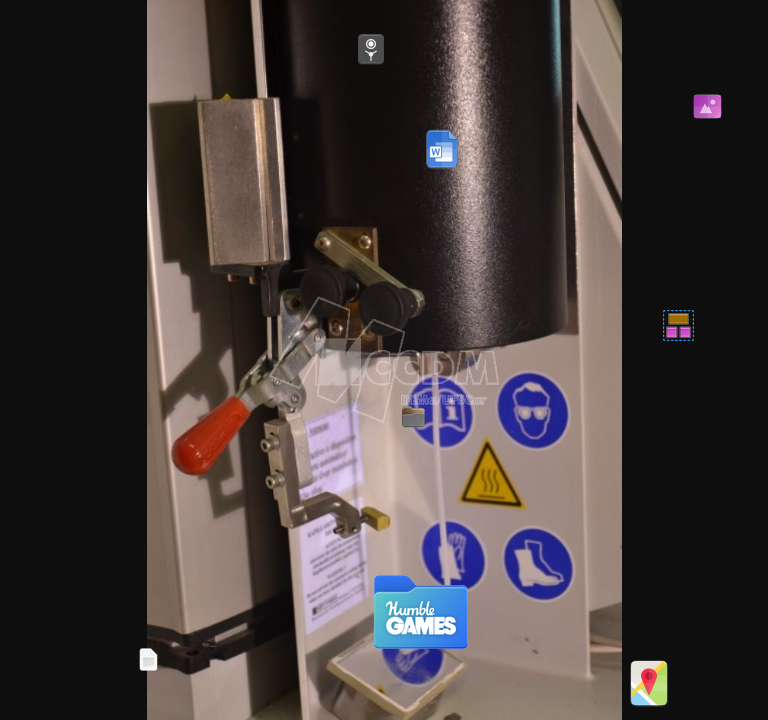 The height and width of the screenshot is (720, 768). What do you see at coordinates (442, 149) in the screenshot?
I see `open a Microsoft Word document` at bounding box center [442, 149].